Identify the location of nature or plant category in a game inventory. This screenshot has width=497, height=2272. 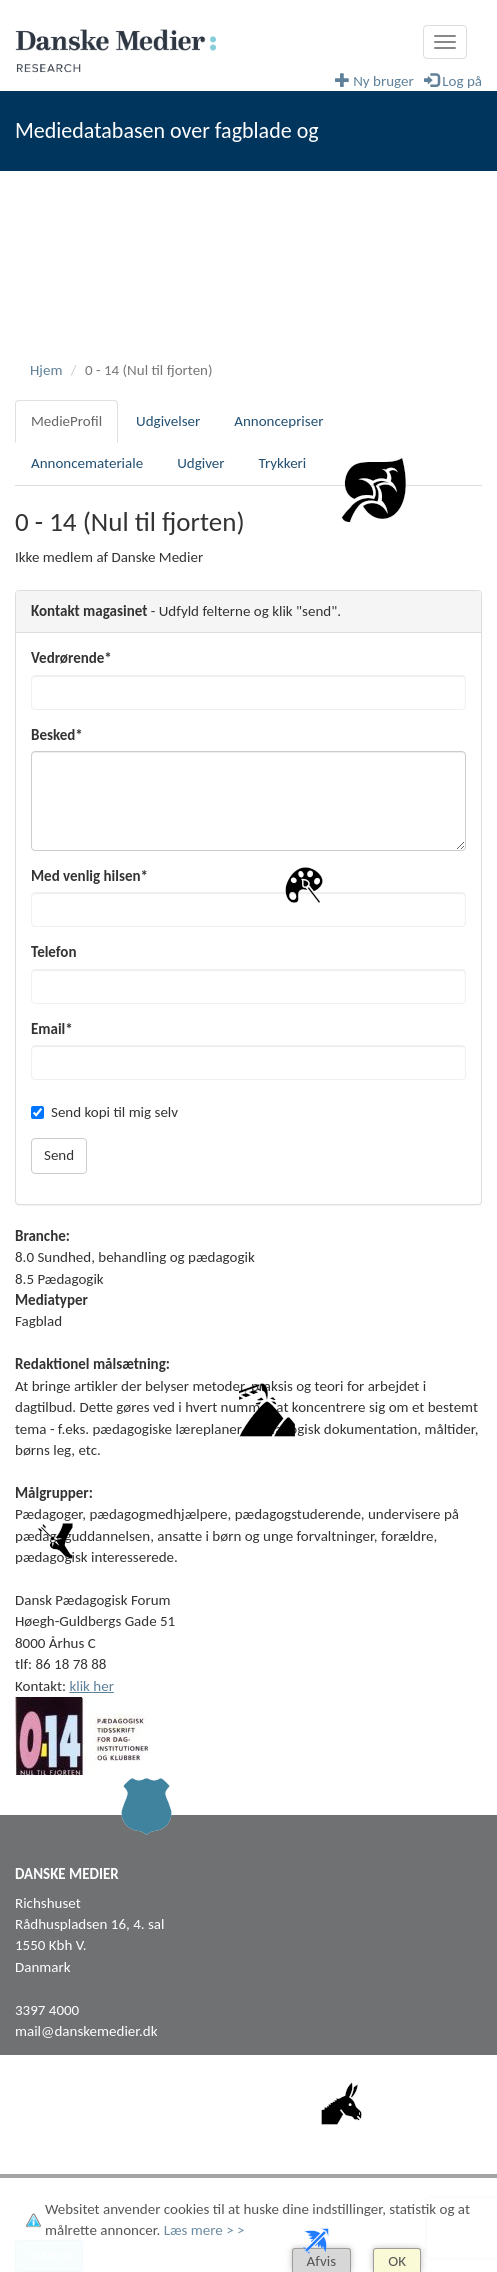
(374, 490).